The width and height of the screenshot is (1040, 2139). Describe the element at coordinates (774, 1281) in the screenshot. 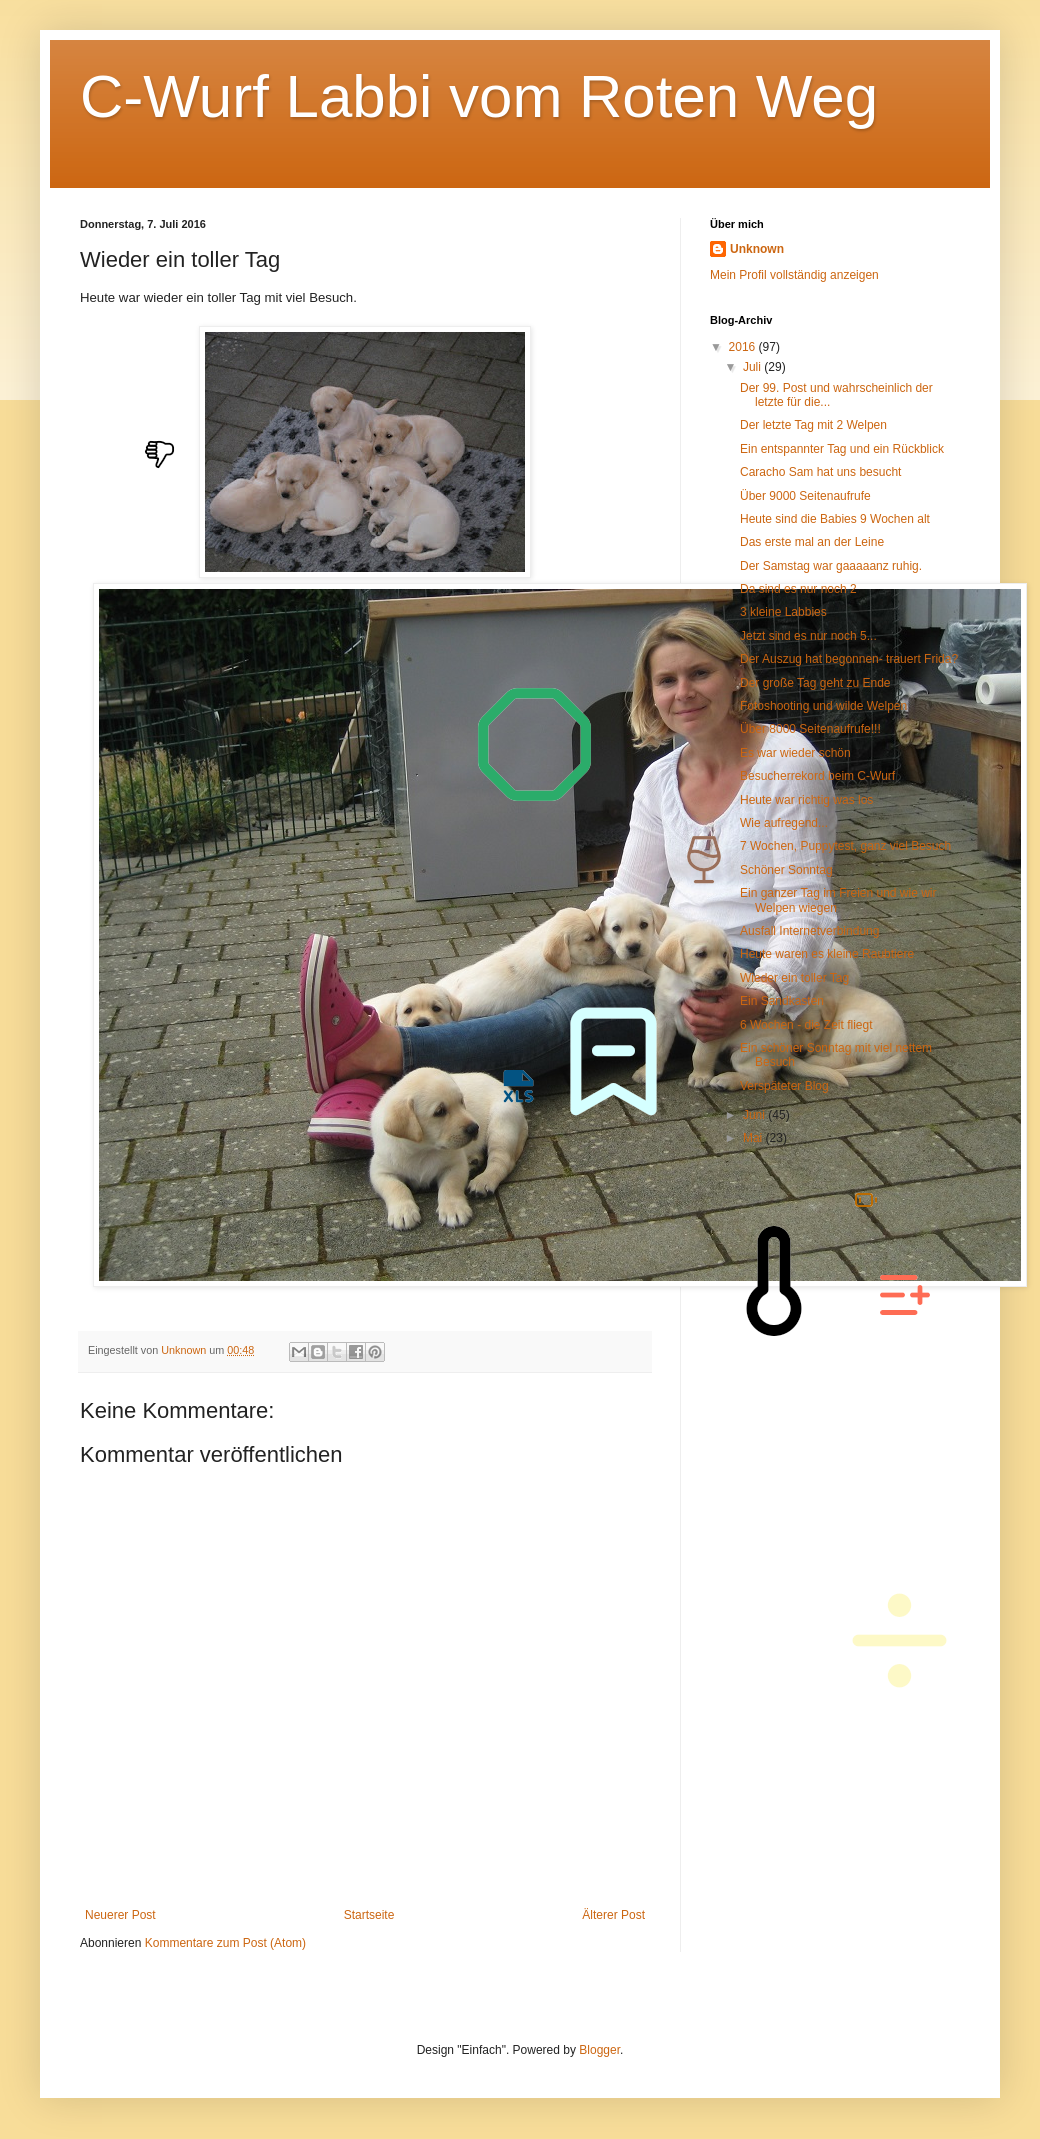

I see `view current temperature` at that location.